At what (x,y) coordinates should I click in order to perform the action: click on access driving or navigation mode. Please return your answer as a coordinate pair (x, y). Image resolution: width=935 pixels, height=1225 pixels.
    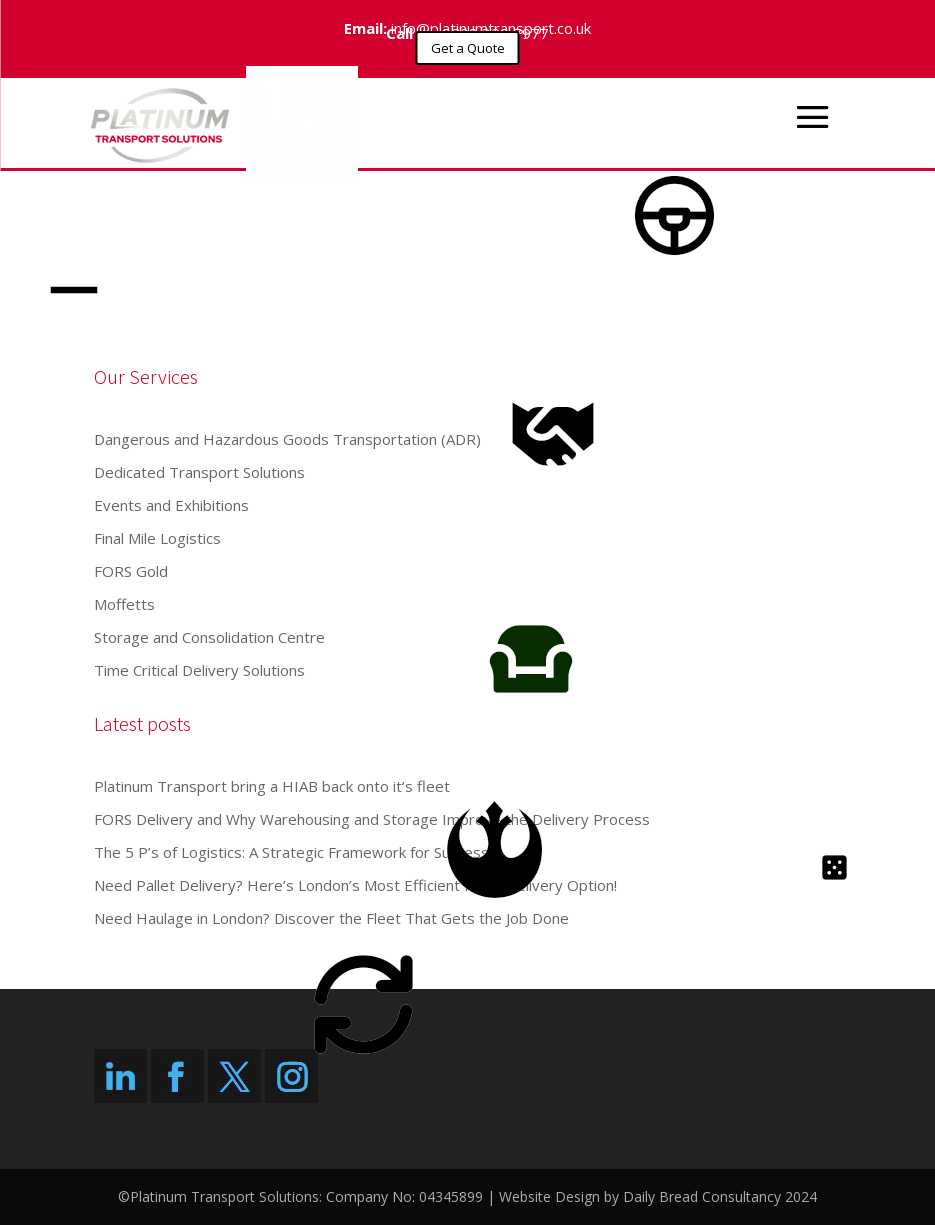
    Looking at the image, I should click on (674, 215).